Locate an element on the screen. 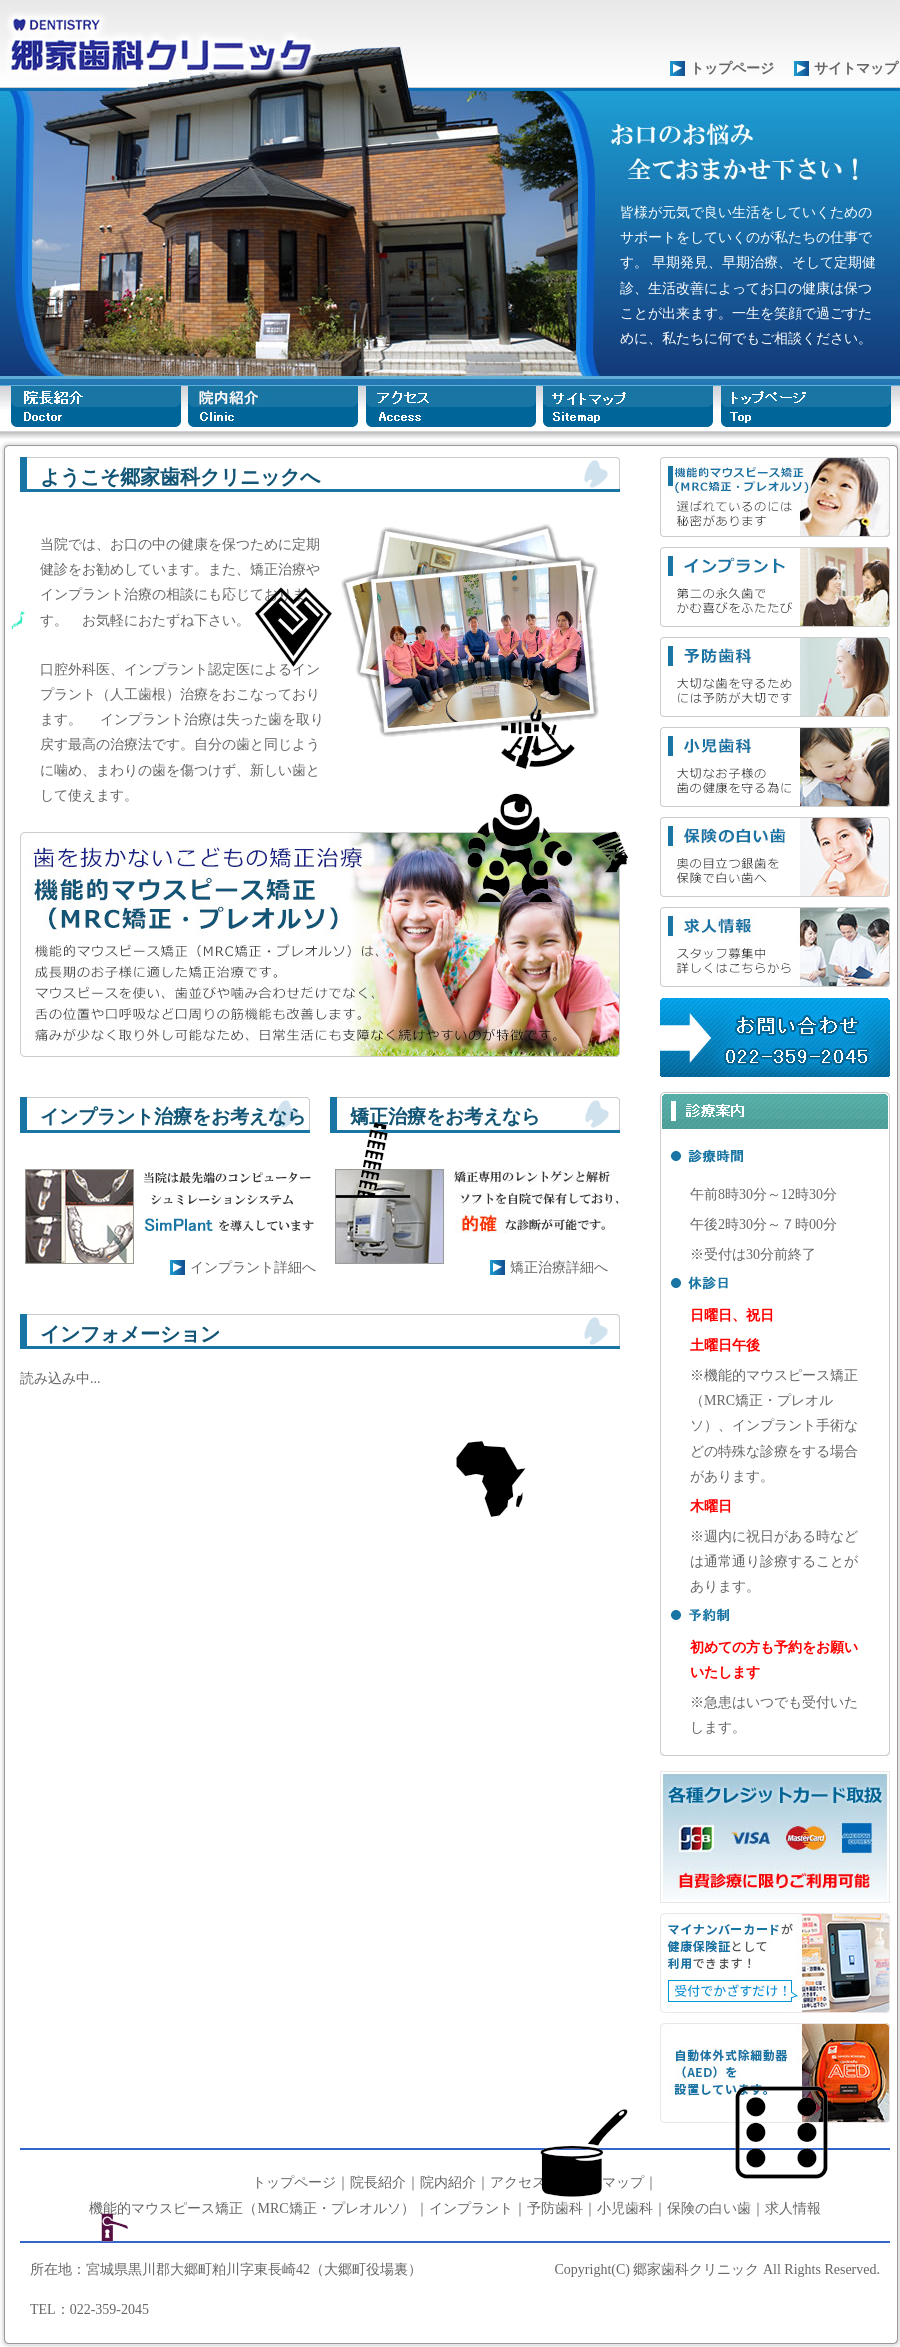  access navigation or mapping tools is located at coordinates (538, 739).